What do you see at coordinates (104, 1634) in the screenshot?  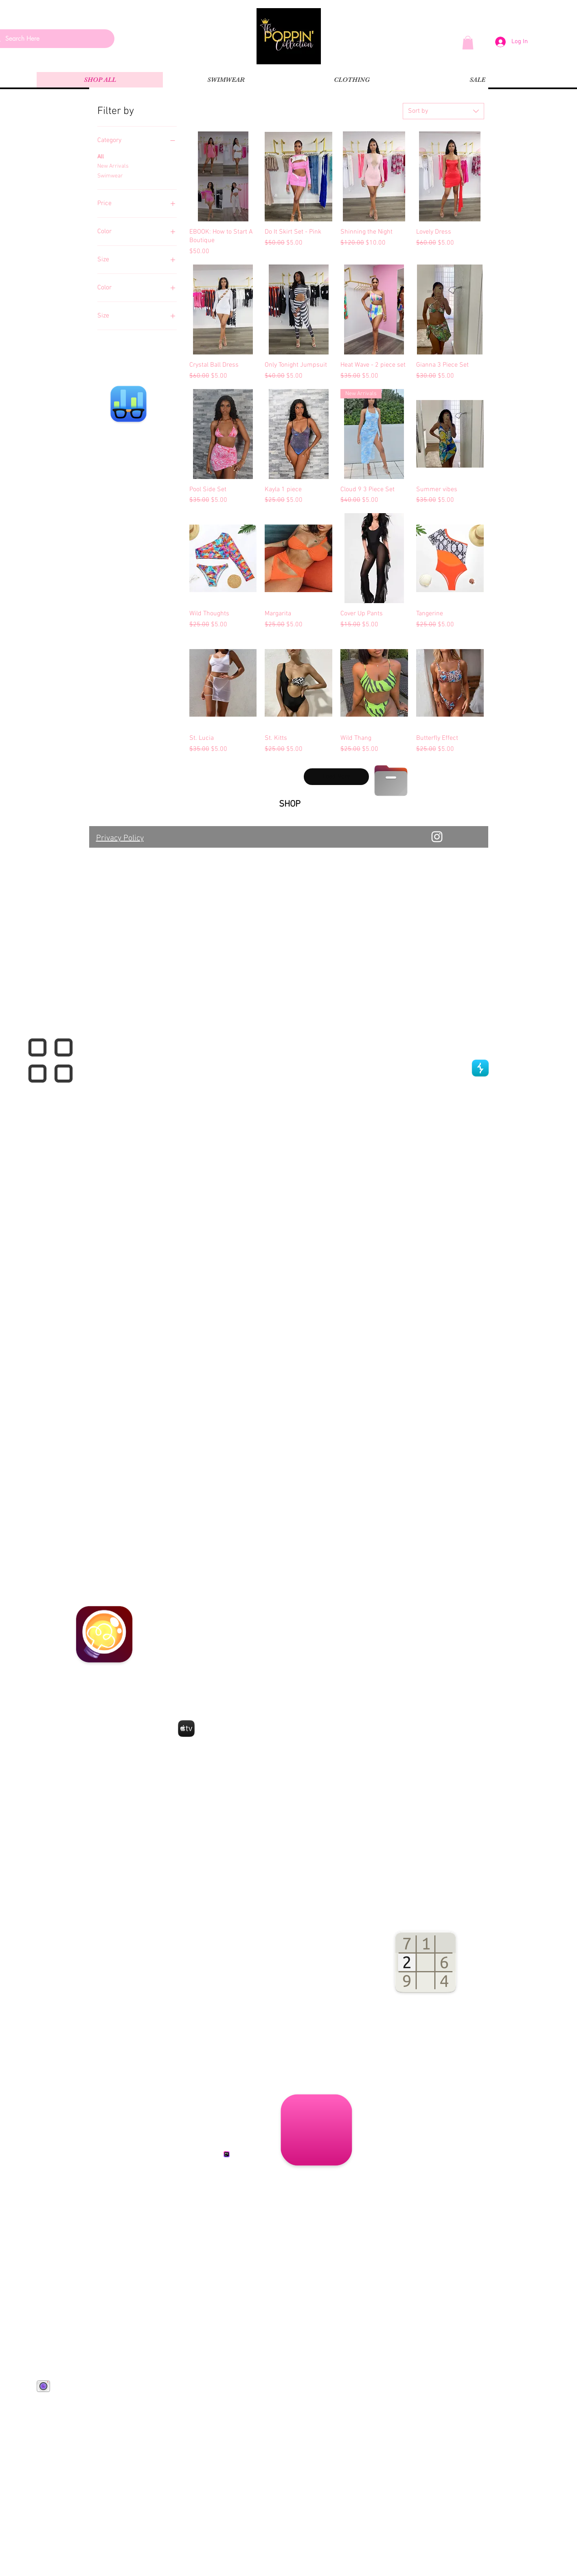 I see `open oneshot game app` at bounding box center [104, 1634].